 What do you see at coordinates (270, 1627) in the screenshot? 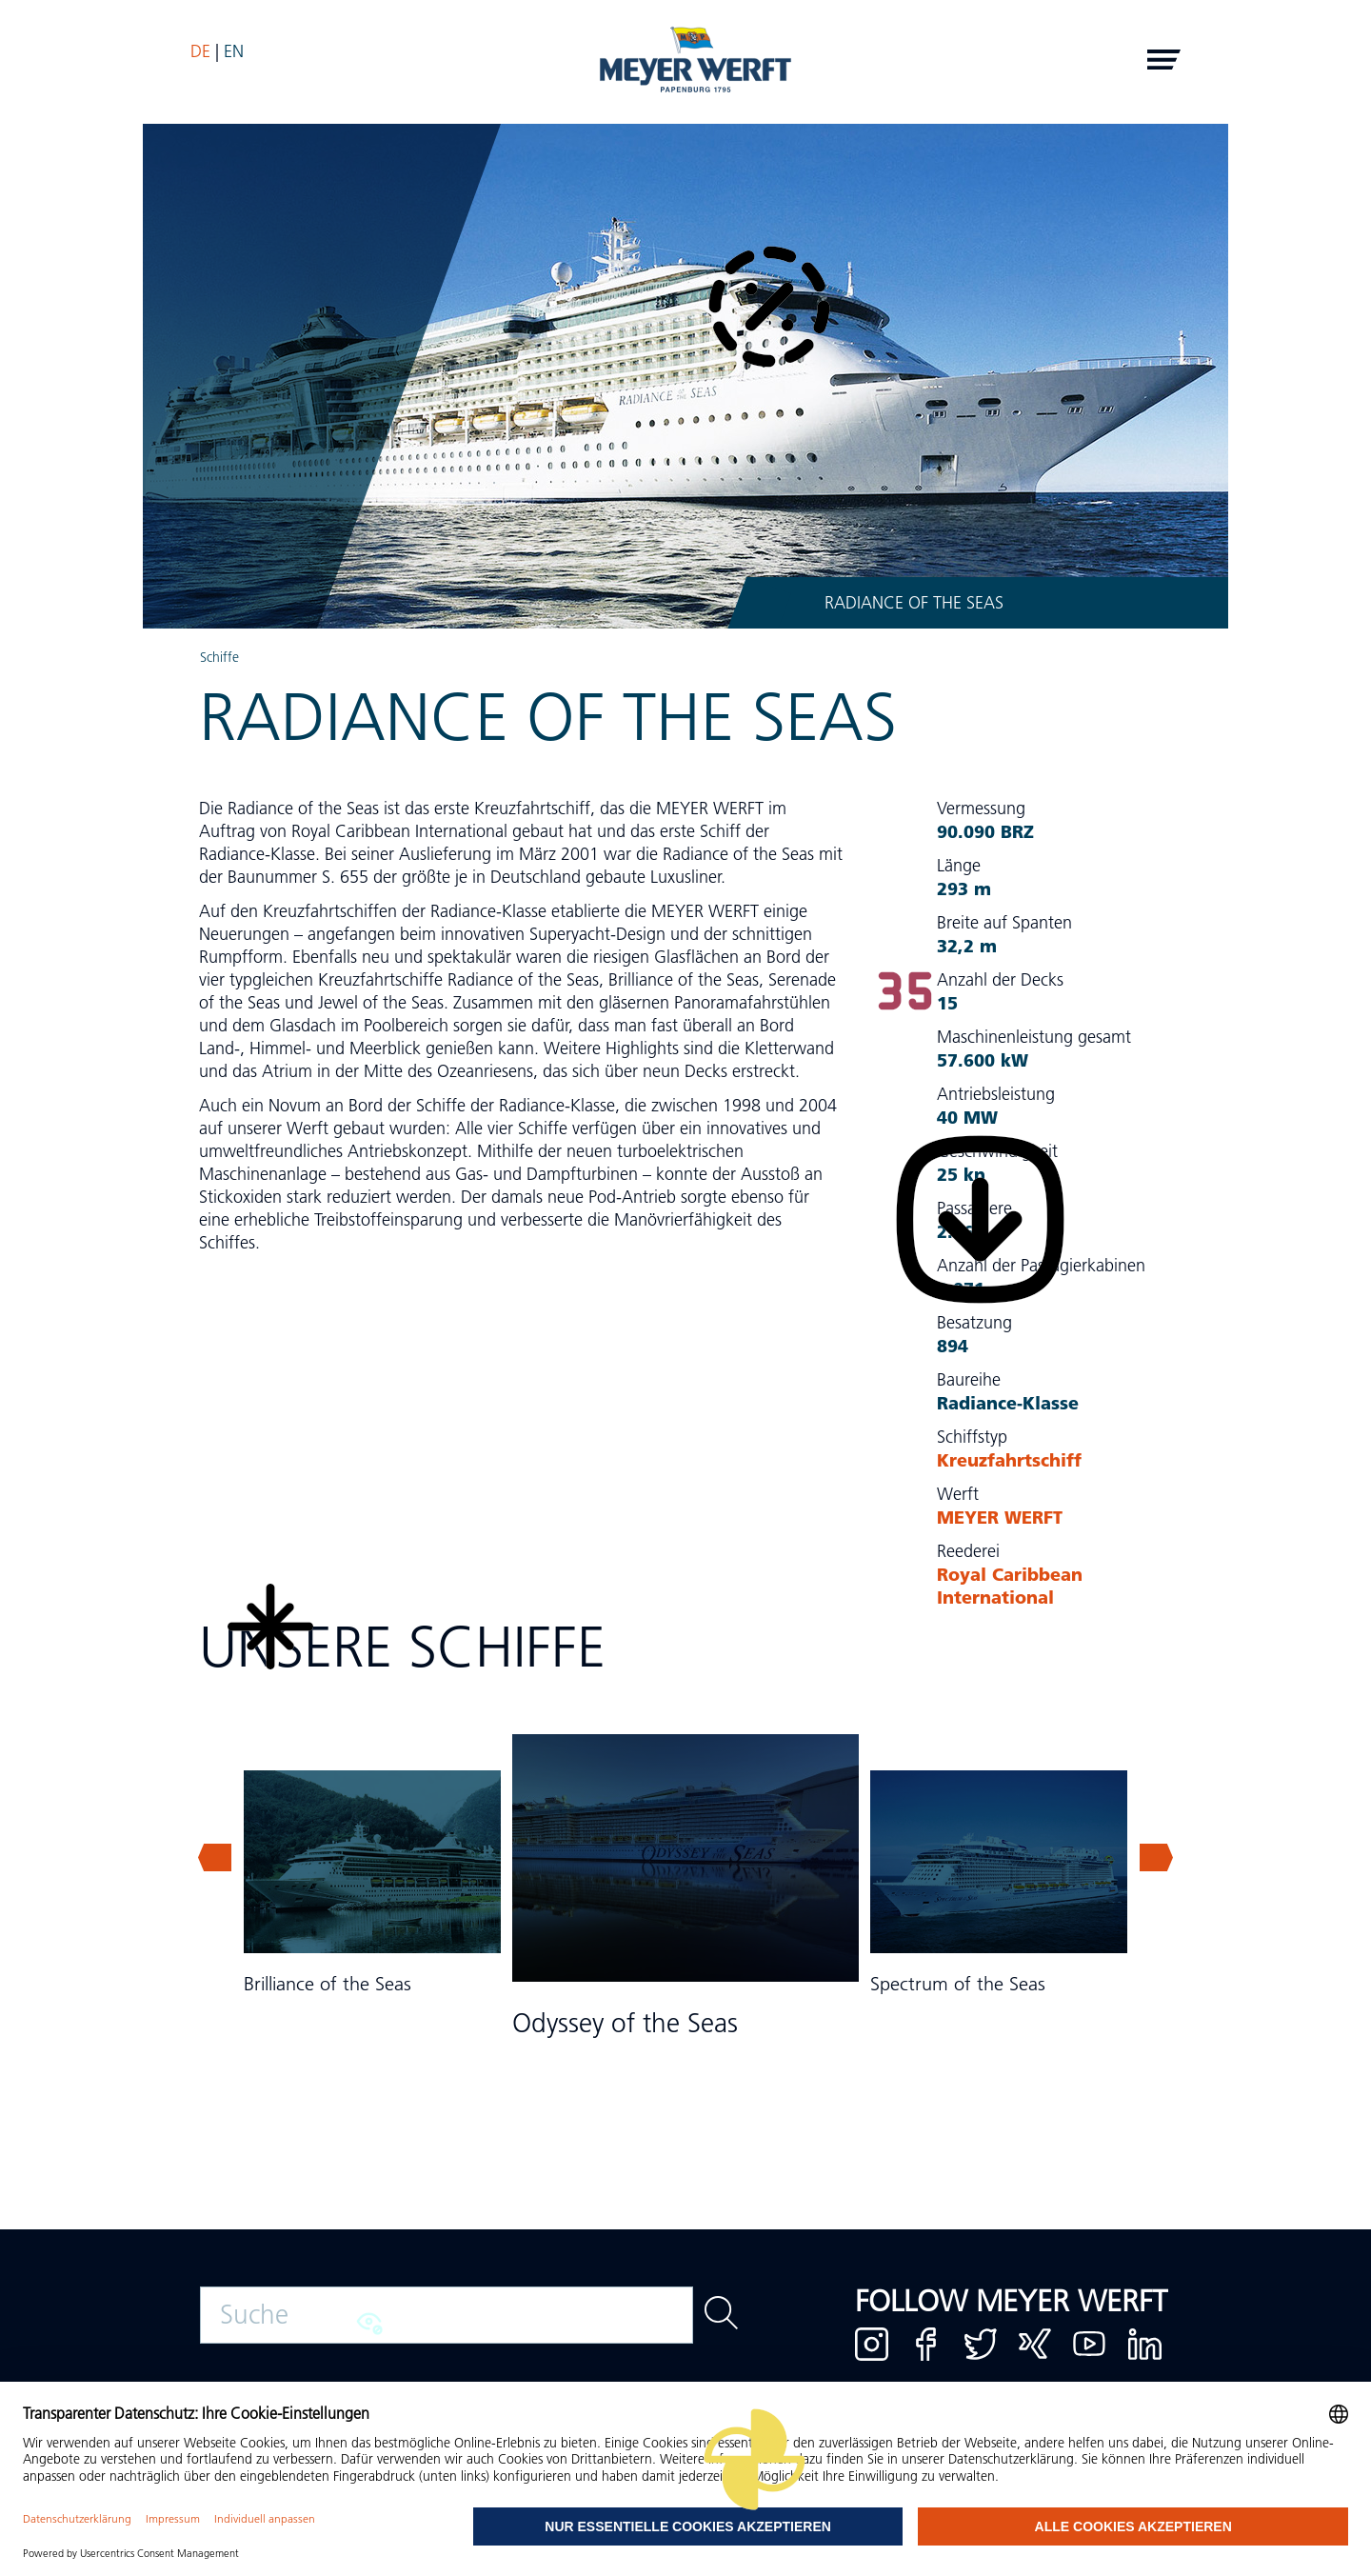
I see `set or view your north star goal` at bounding box center [270, 1627].